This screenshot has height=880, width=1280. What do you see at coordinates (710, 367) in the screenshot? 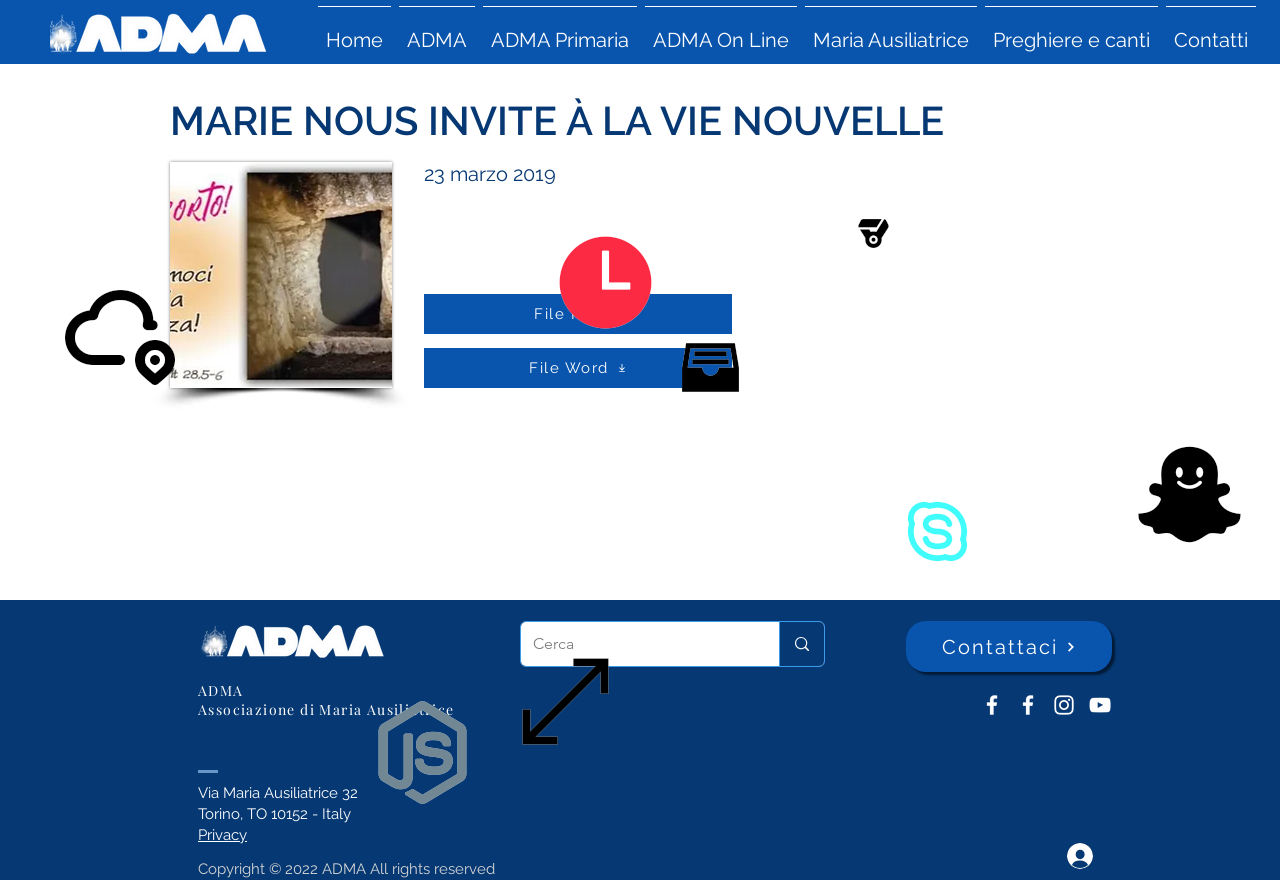
I see `view inbox or incoming files` at bounding box center [710, 367].